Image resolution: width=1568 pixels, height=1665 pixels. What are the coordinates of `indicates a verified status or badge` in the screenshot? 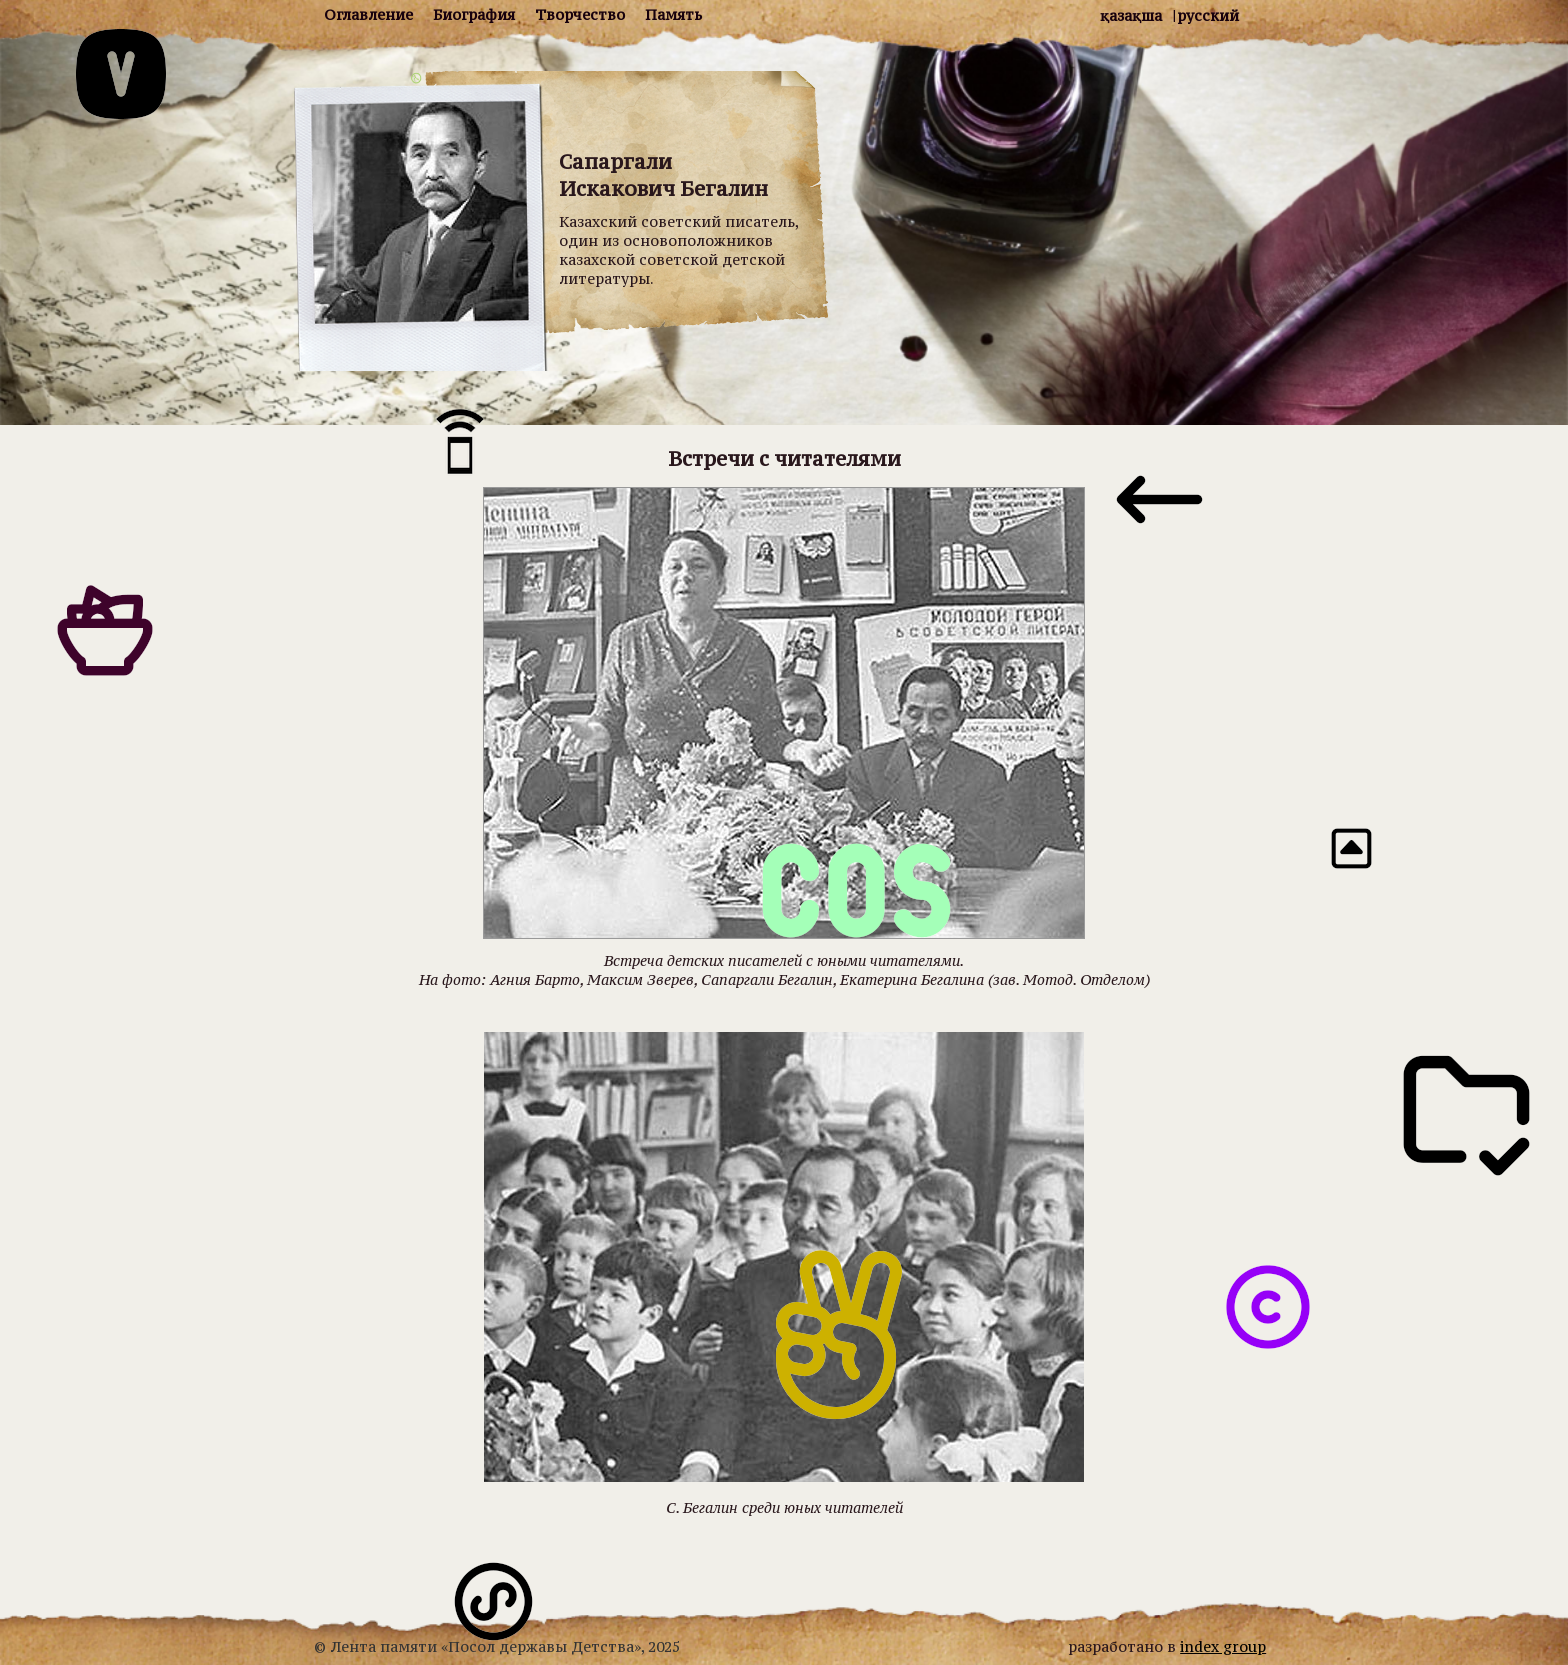 It's located at (121, 74).